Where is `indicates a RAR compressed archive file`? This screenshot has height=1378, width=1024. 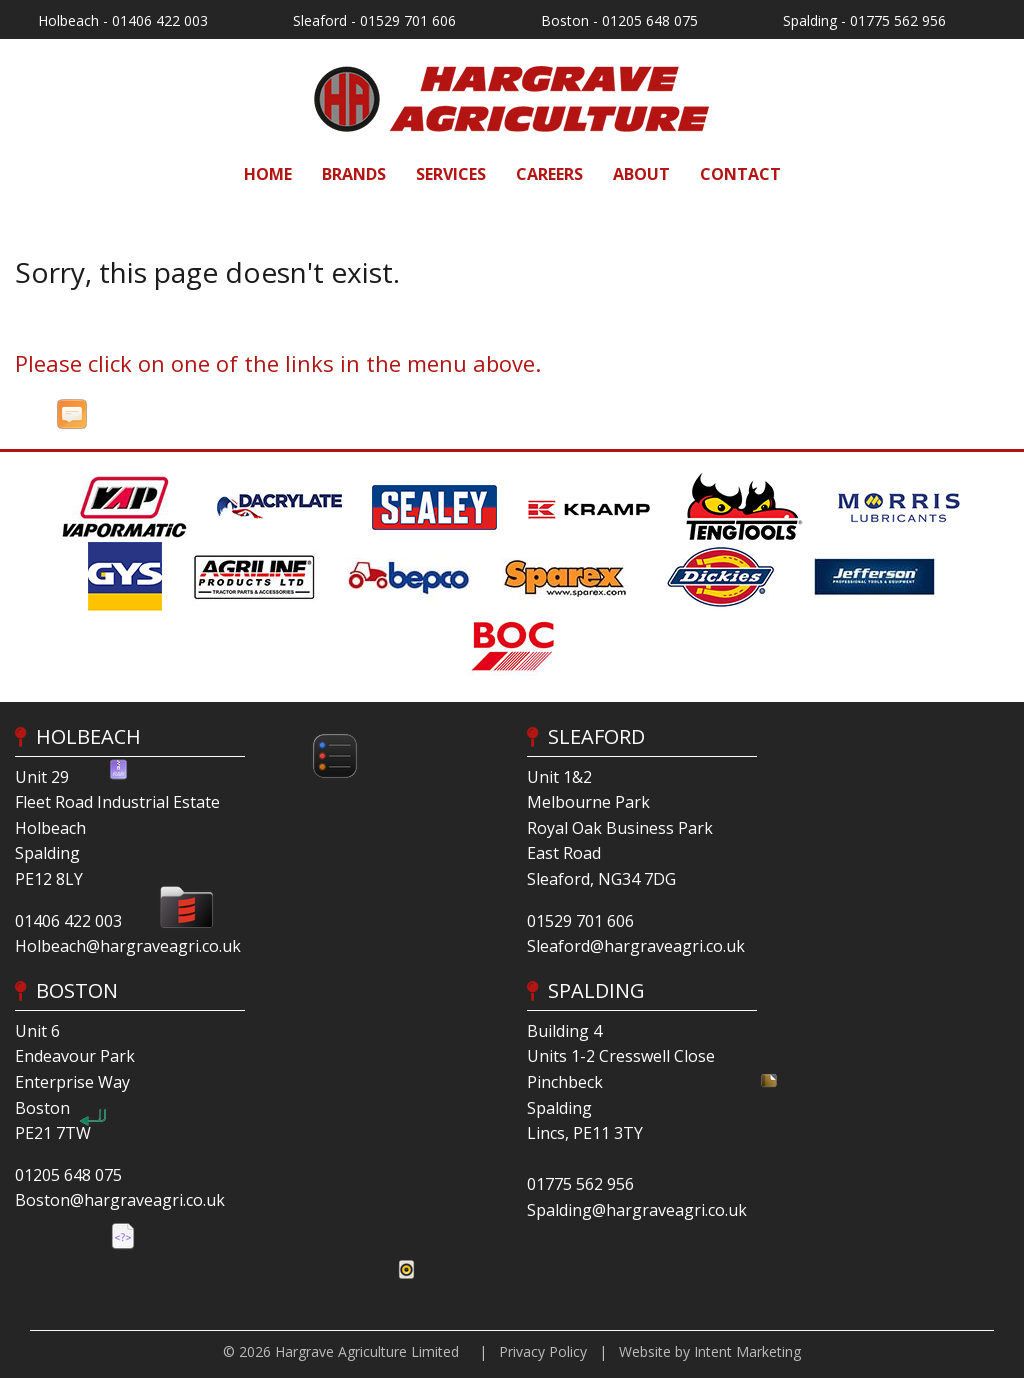
indicates a RAR compressed archive file is located at coordinates (118, 769).